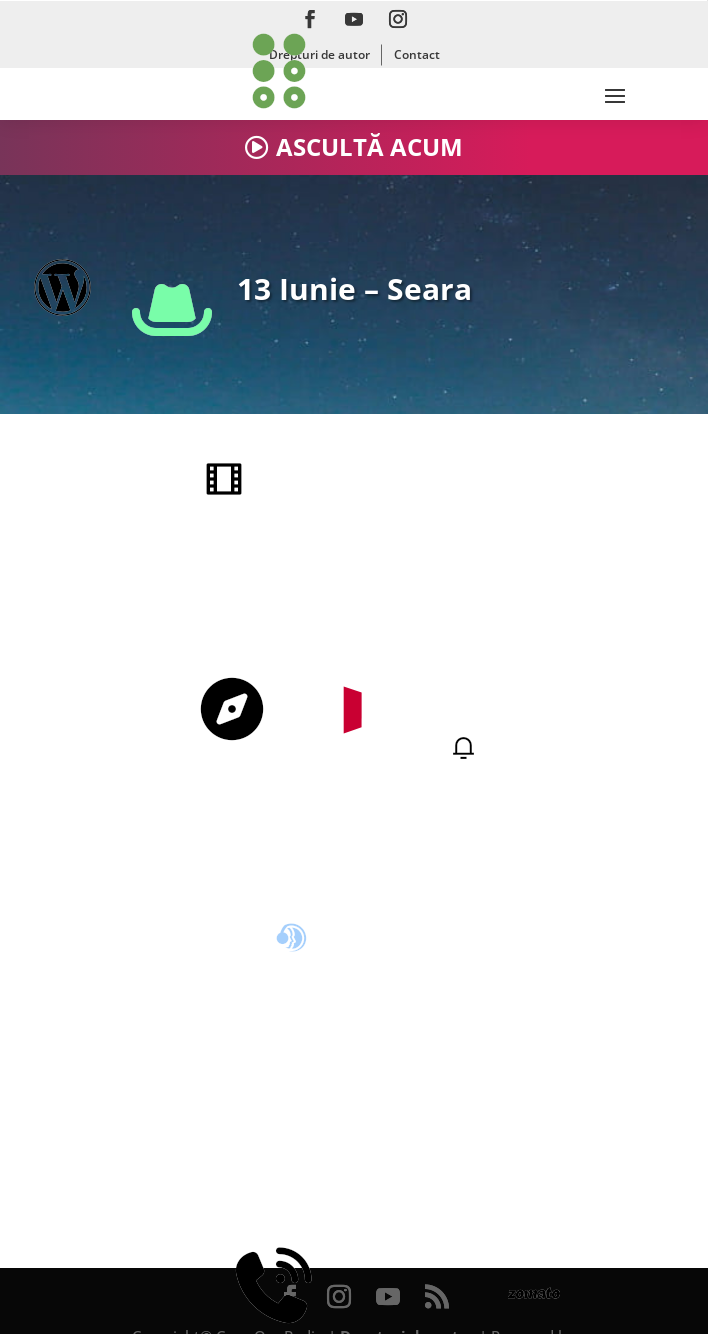 Image resolution: width=708 pixels, height=1334 pixels. I want to click on notification or alert indicator, so click(463, 747).